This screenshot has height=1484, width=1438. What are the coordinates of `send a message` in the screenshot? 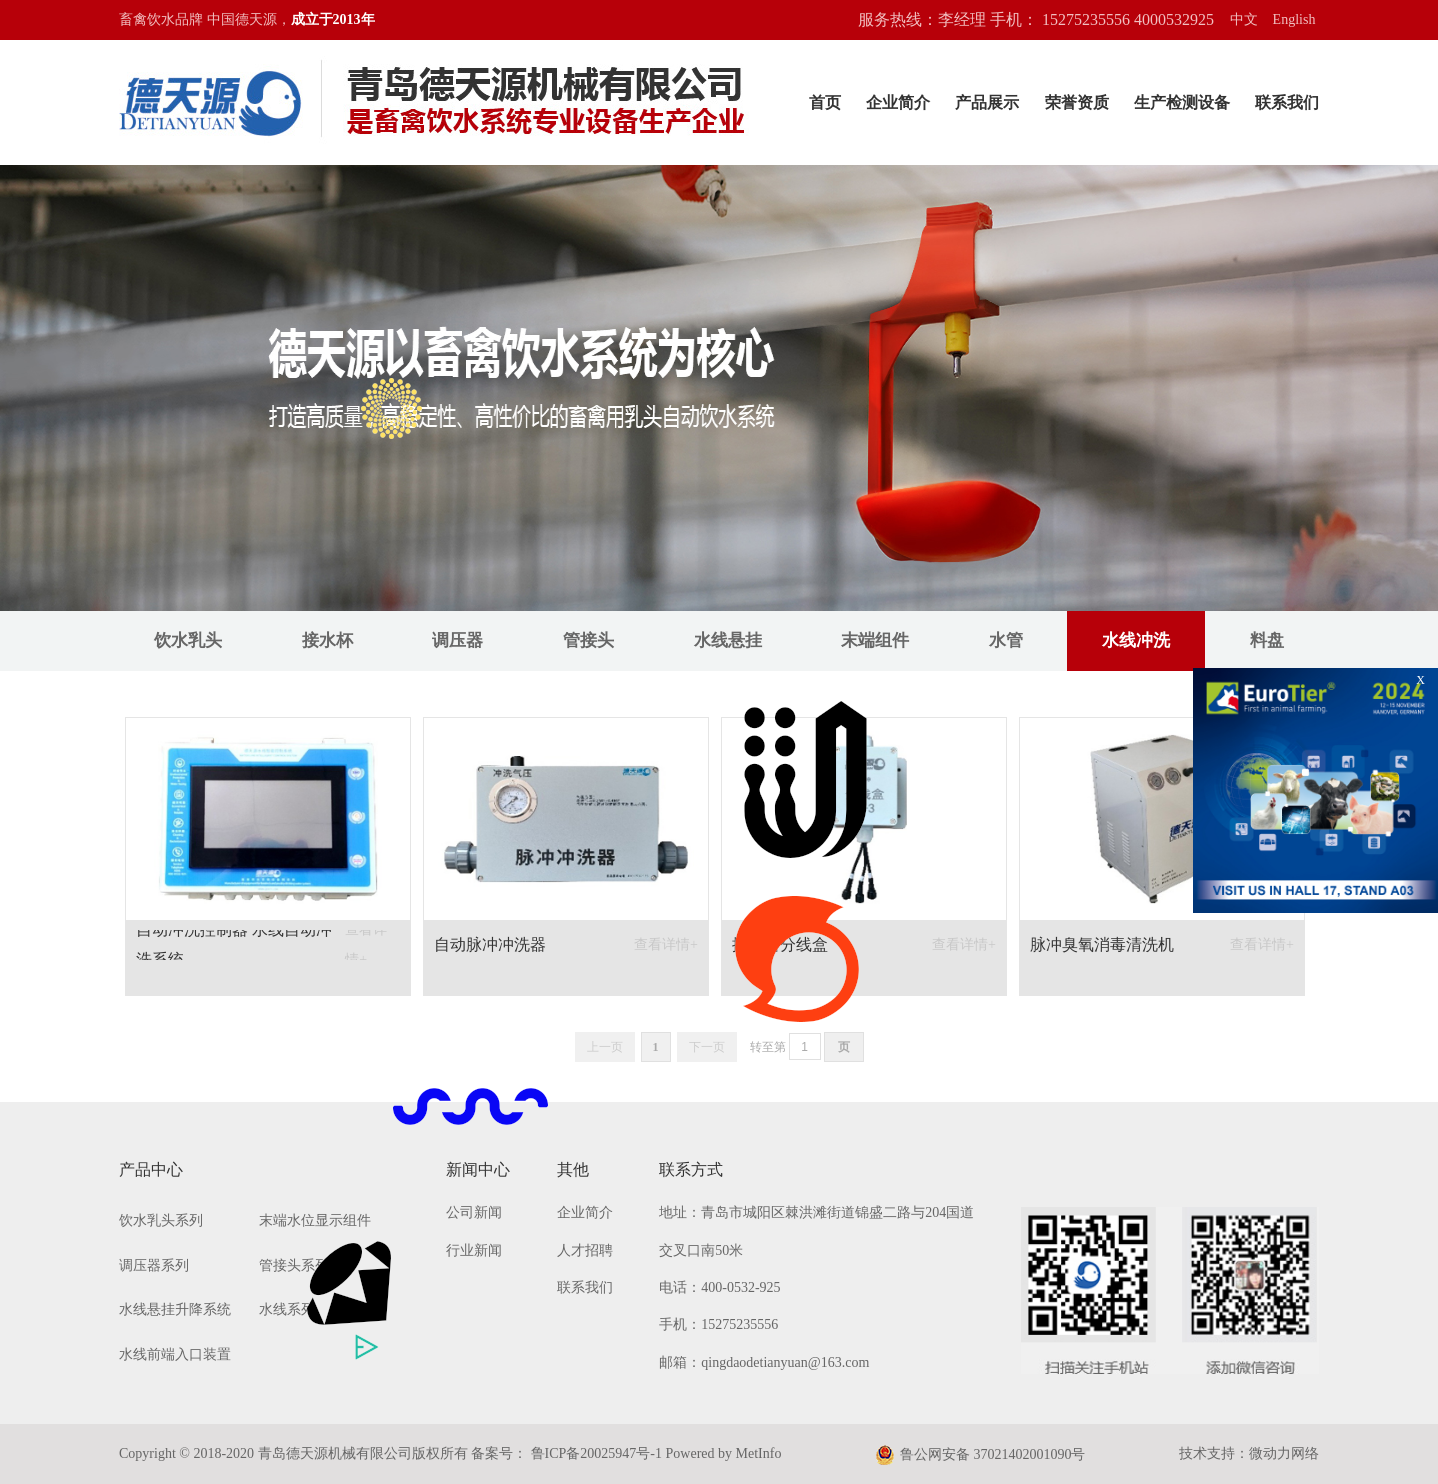 It's located at (366, 1347).